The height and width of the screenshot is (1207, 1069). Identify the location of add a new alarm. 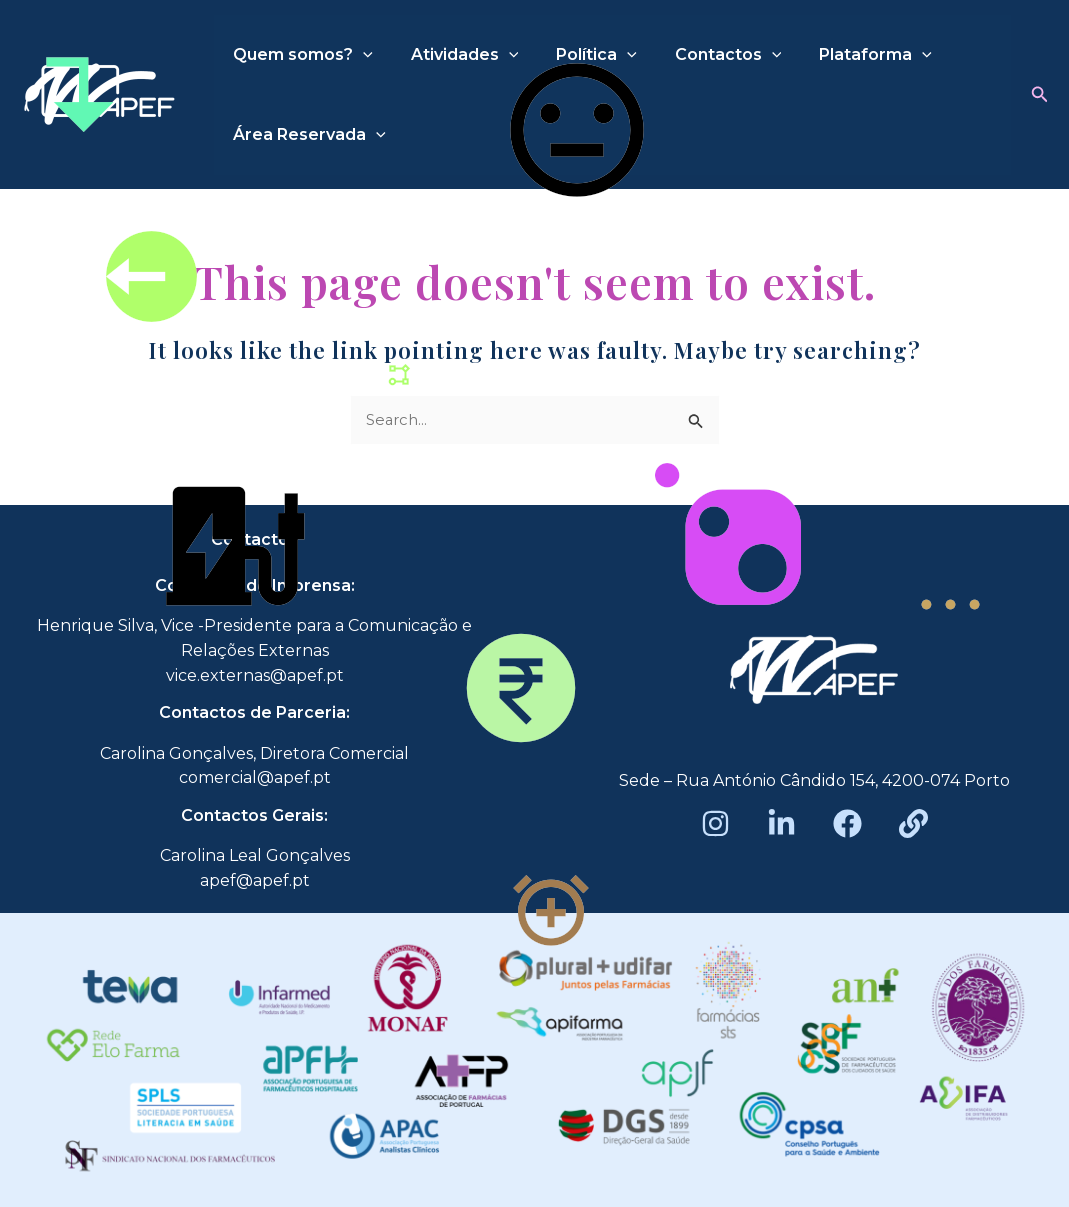
(551, 909).